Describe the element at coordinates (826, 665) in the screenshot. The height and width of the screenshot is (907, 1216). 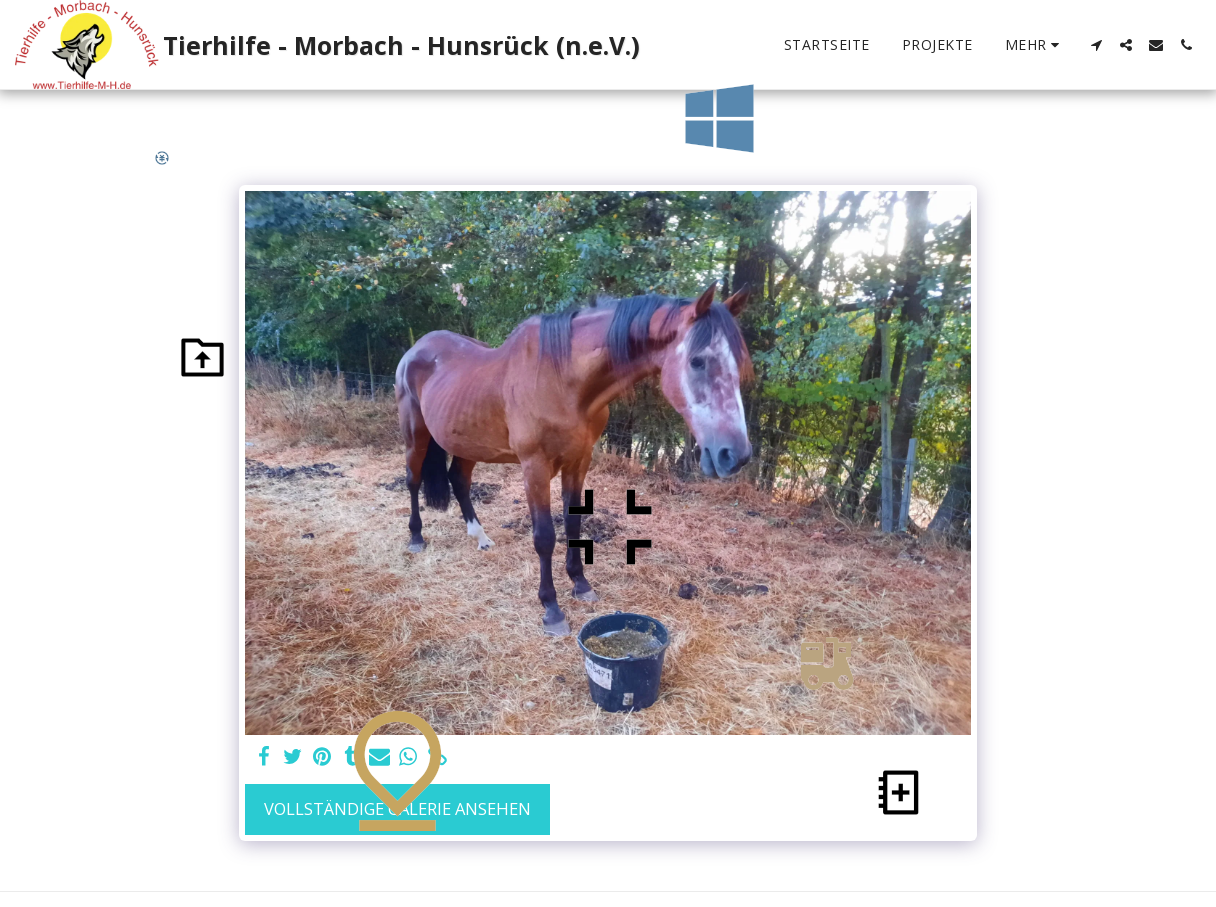
I see `order food for delivery or pickup` at that location.